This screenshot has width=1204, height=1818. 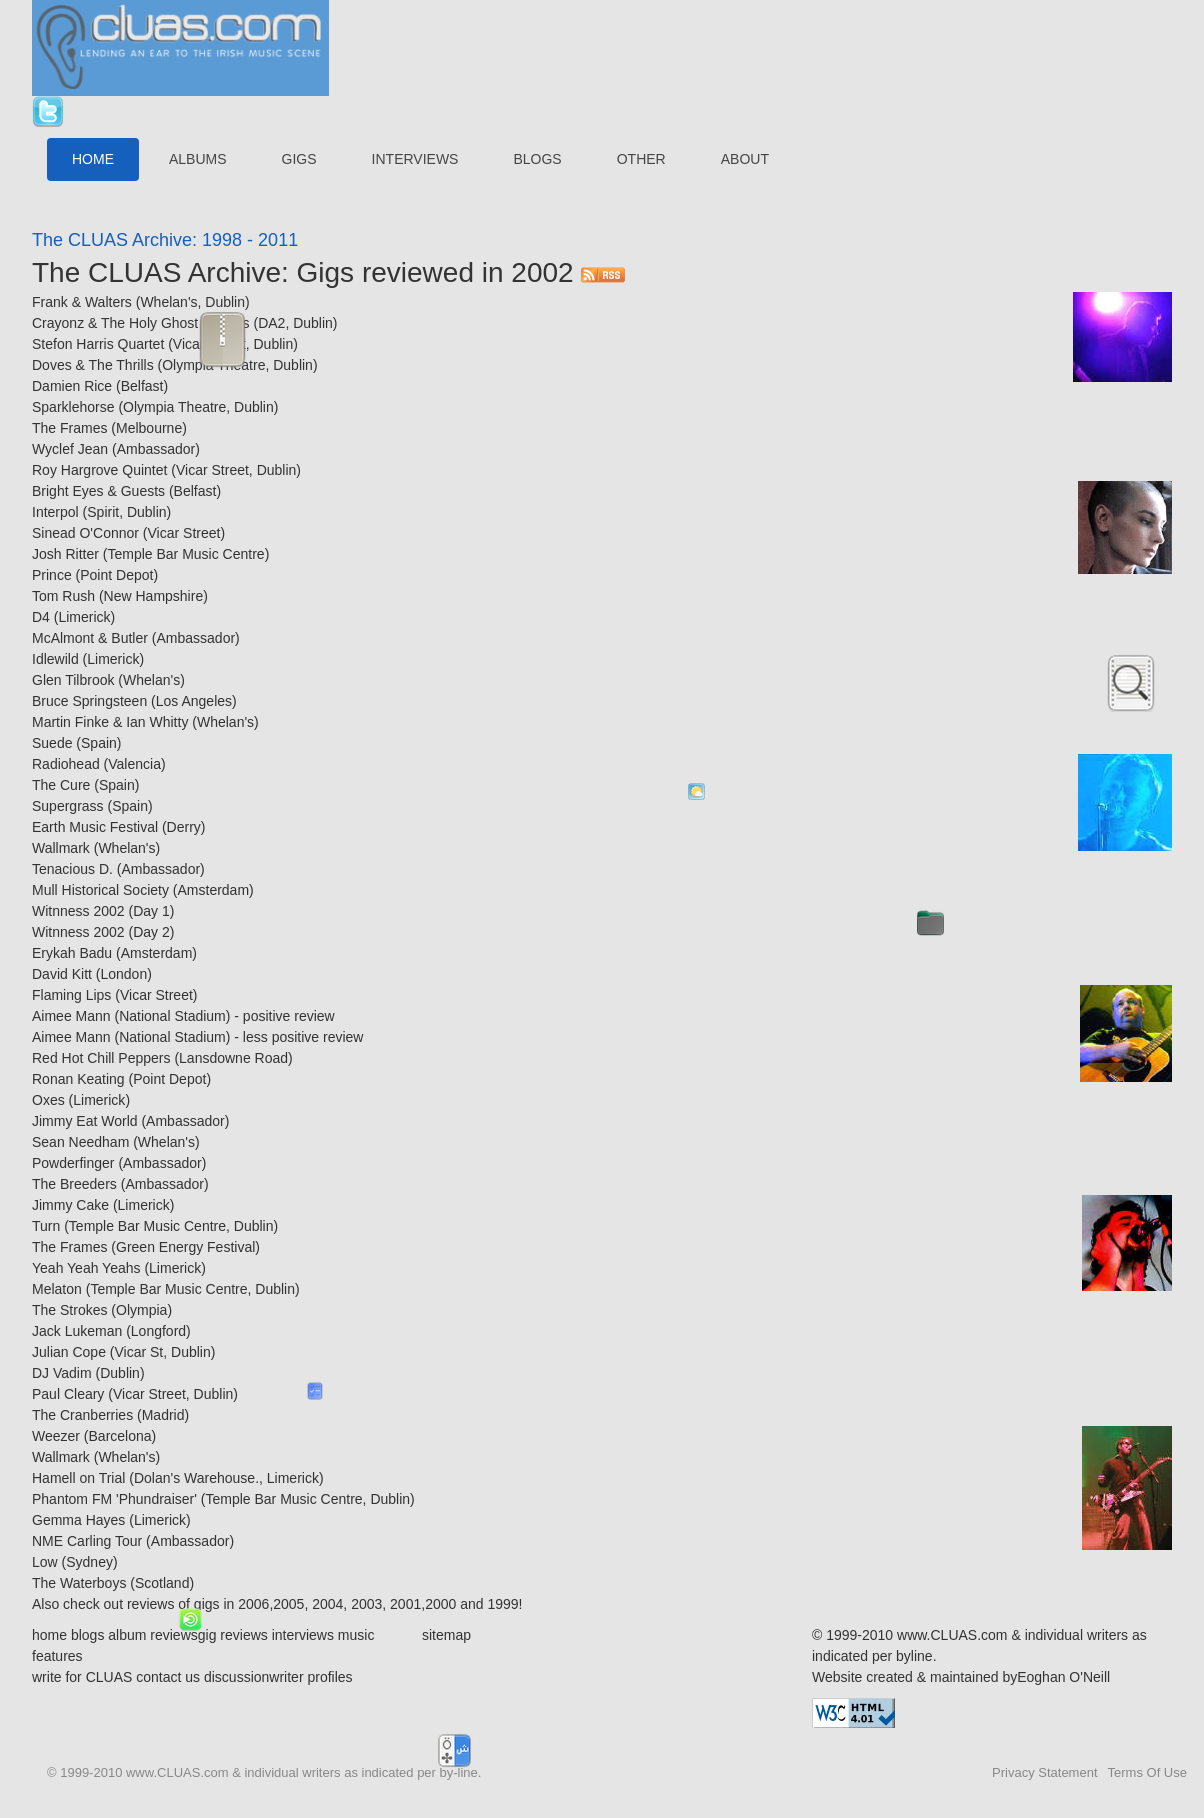 What do you see at coordinates (930, 922) in the screenshot?
I see `open a folder or directory` at bounding box center [930, 922].